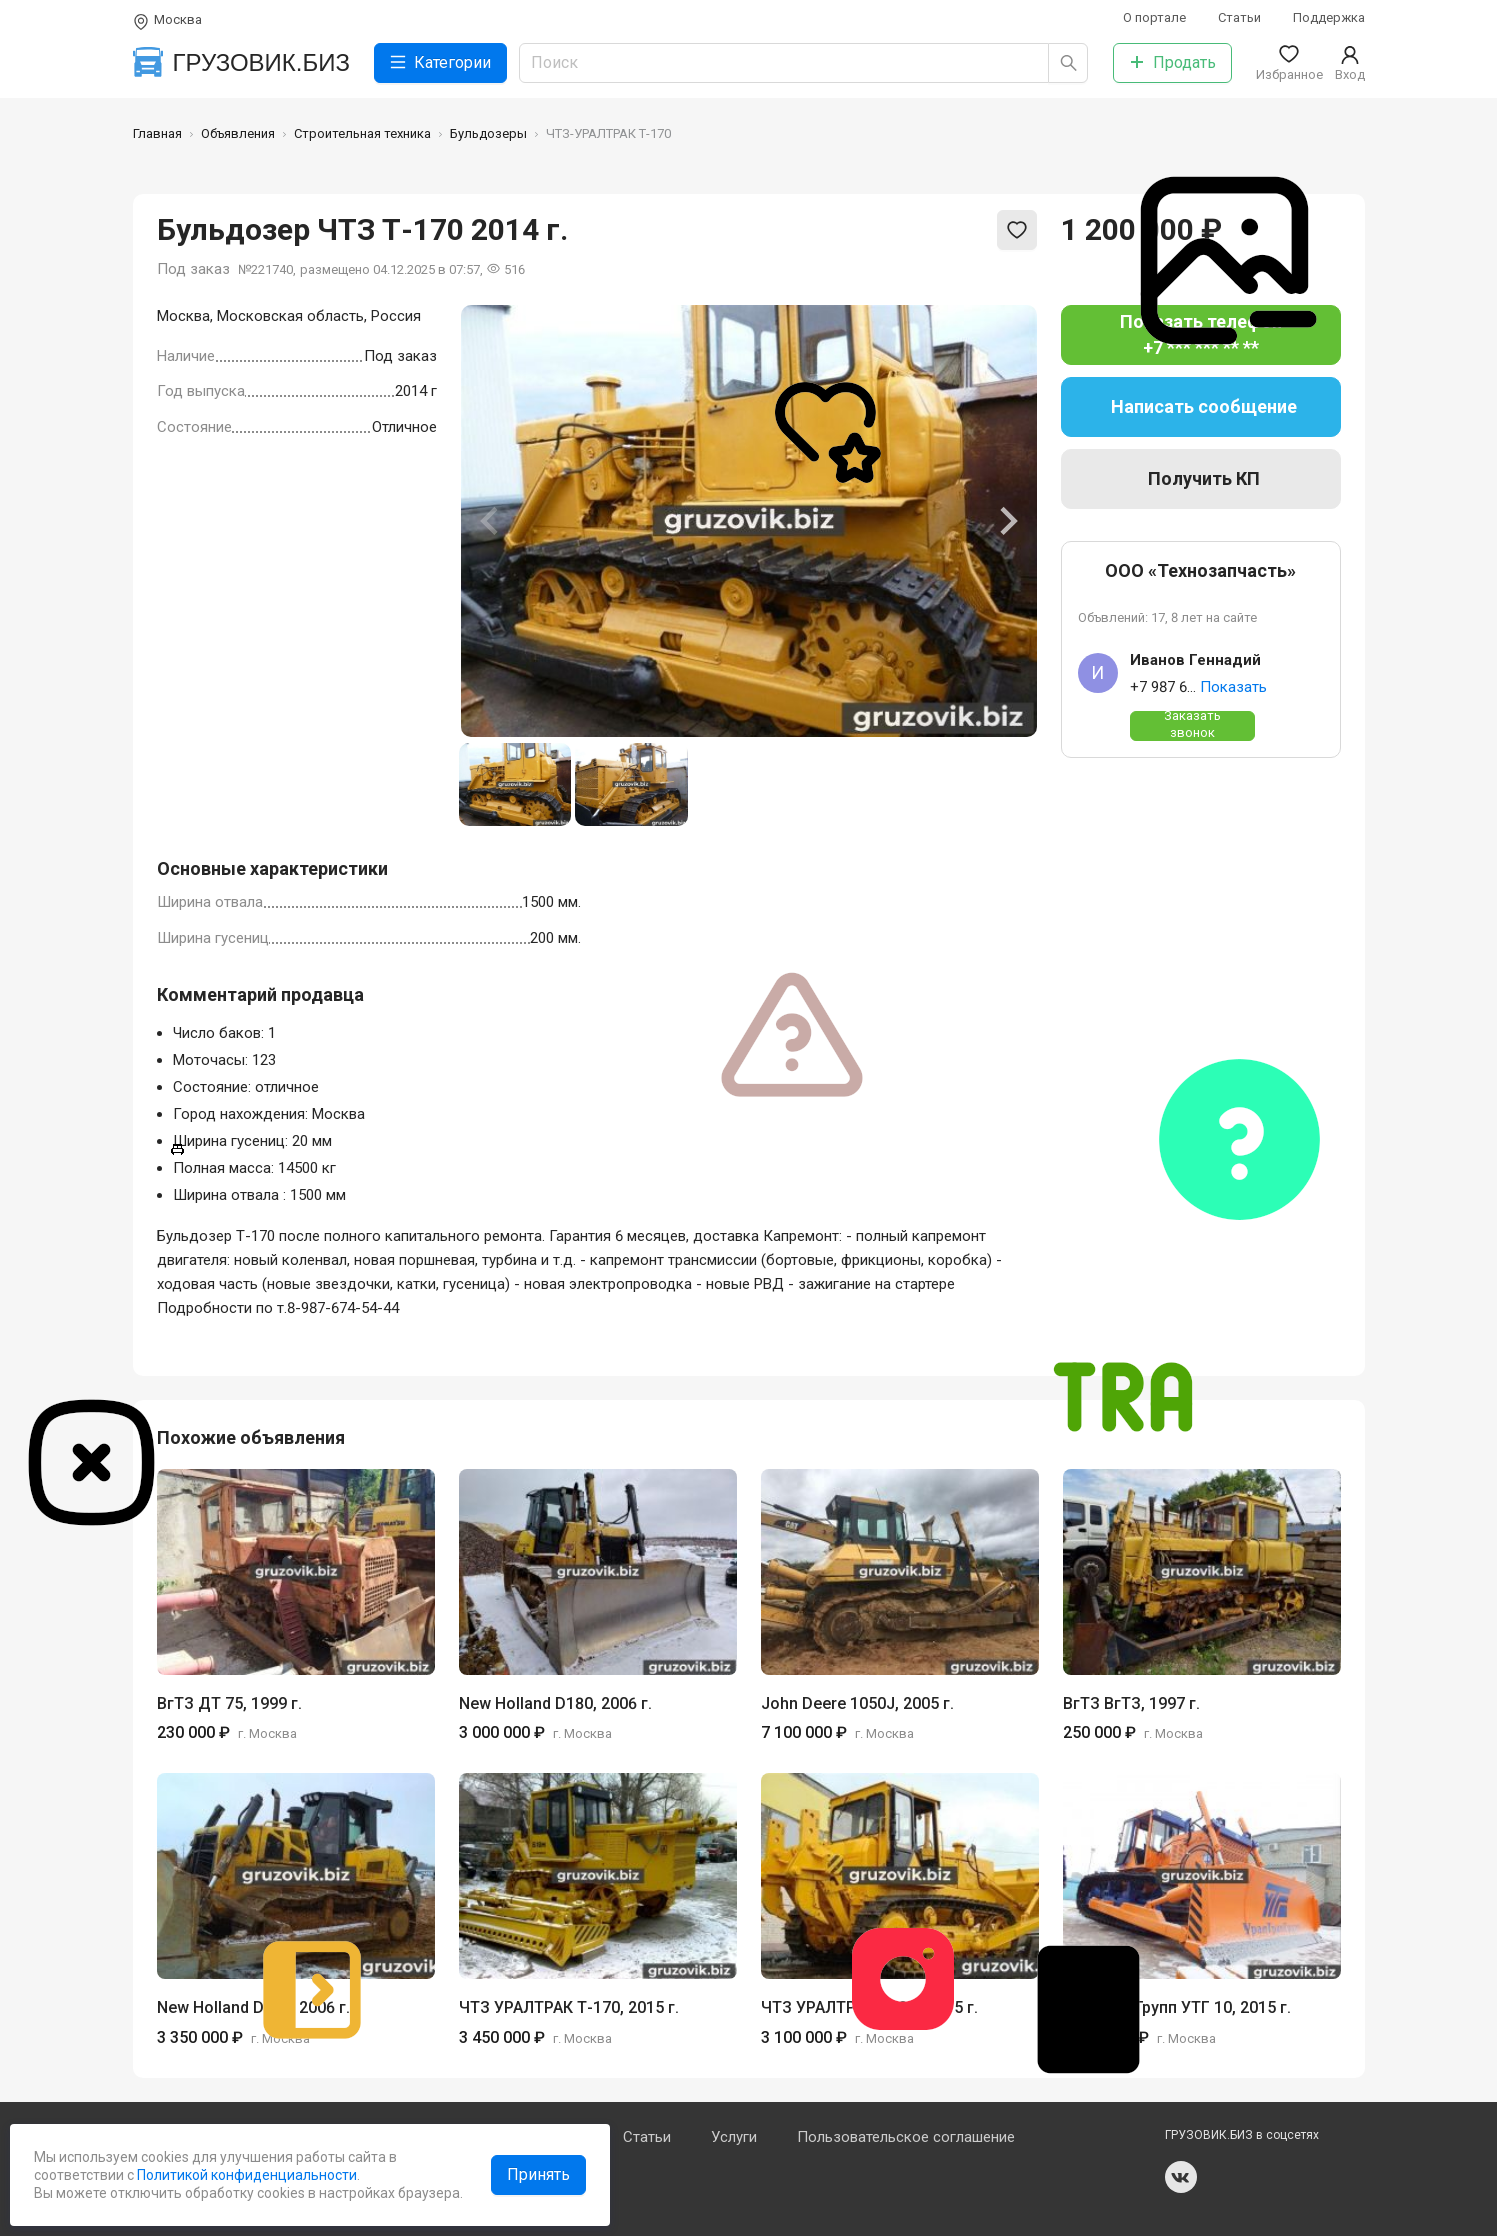 The width and height of the screenshot is (1497, 2236). Describe the element at coordinates (825, 427) in the screenshot. I see `add item to favorites with priority rating` at that location.